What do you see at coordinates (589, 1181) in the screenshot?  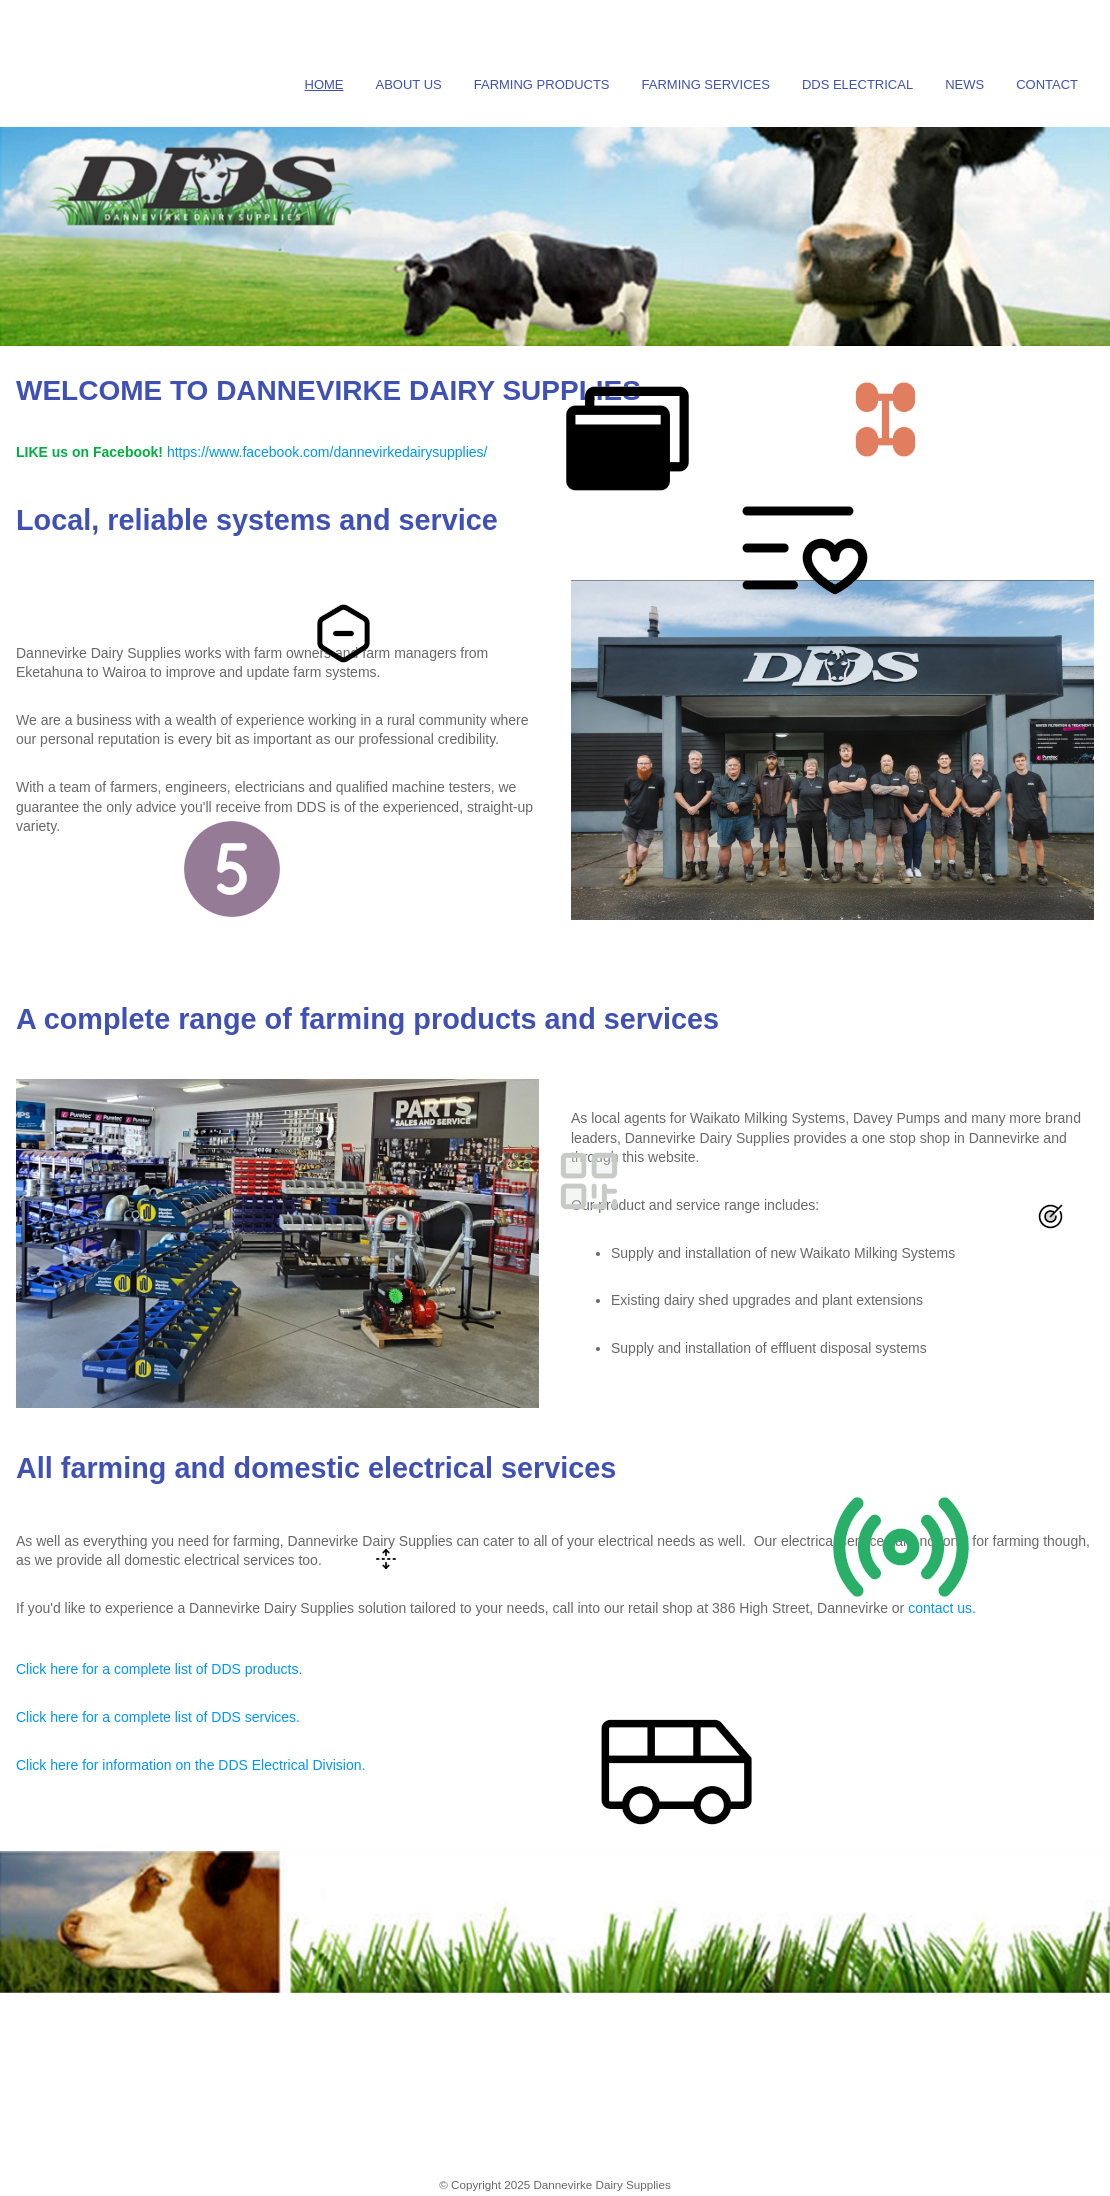 I see `scan or generate a qr code` at bounding box center [589, 1181].